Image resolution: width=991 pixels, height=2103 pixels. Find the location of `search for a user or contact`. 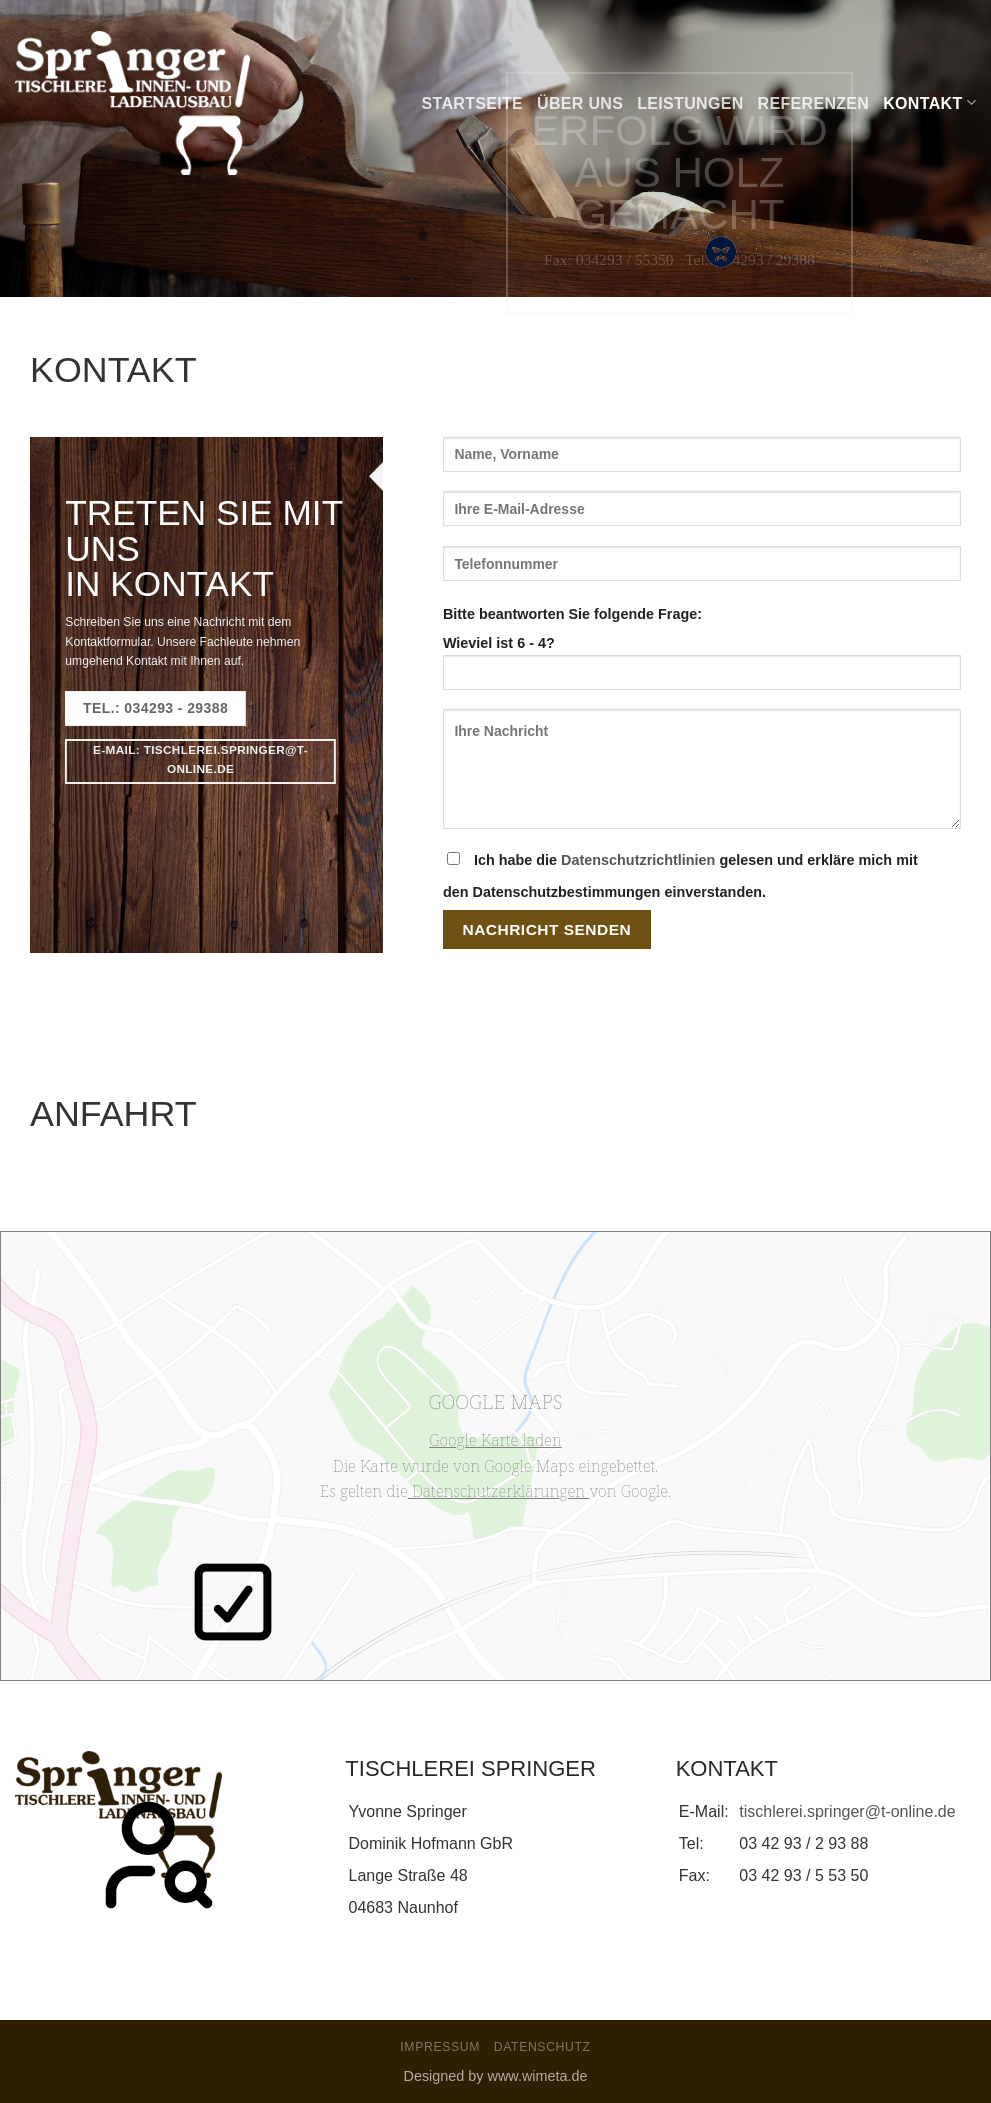

search for a user or contact is located at coordinates (159, 1855).